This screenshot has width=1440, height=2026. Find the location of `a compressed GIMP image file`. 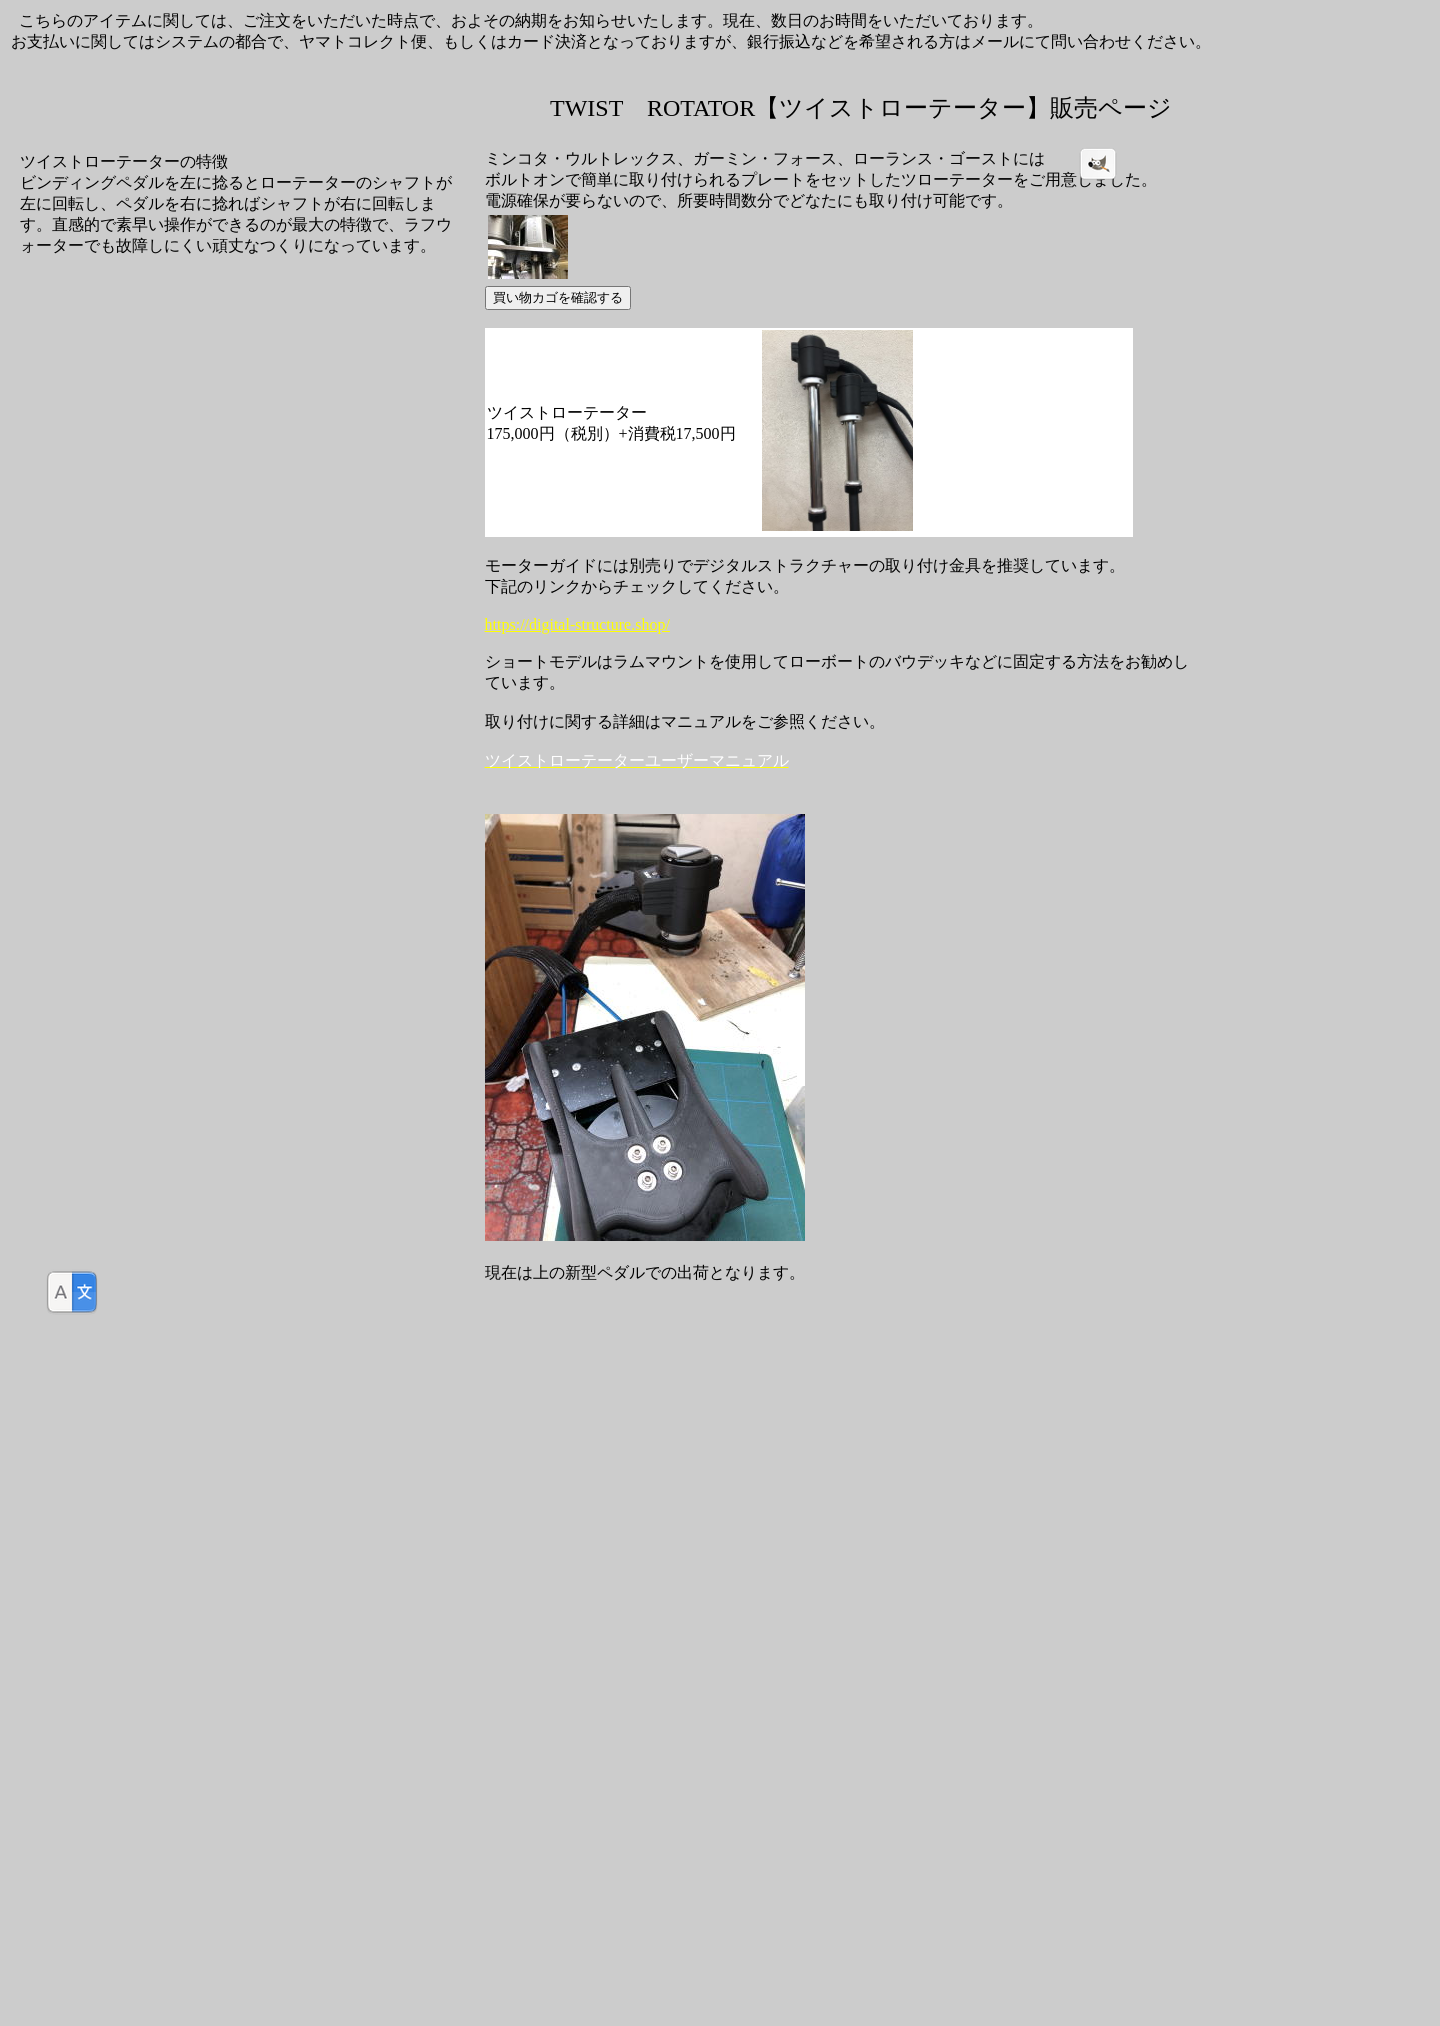

a compressed GIMP image file is located at coordinates (1098, 163).